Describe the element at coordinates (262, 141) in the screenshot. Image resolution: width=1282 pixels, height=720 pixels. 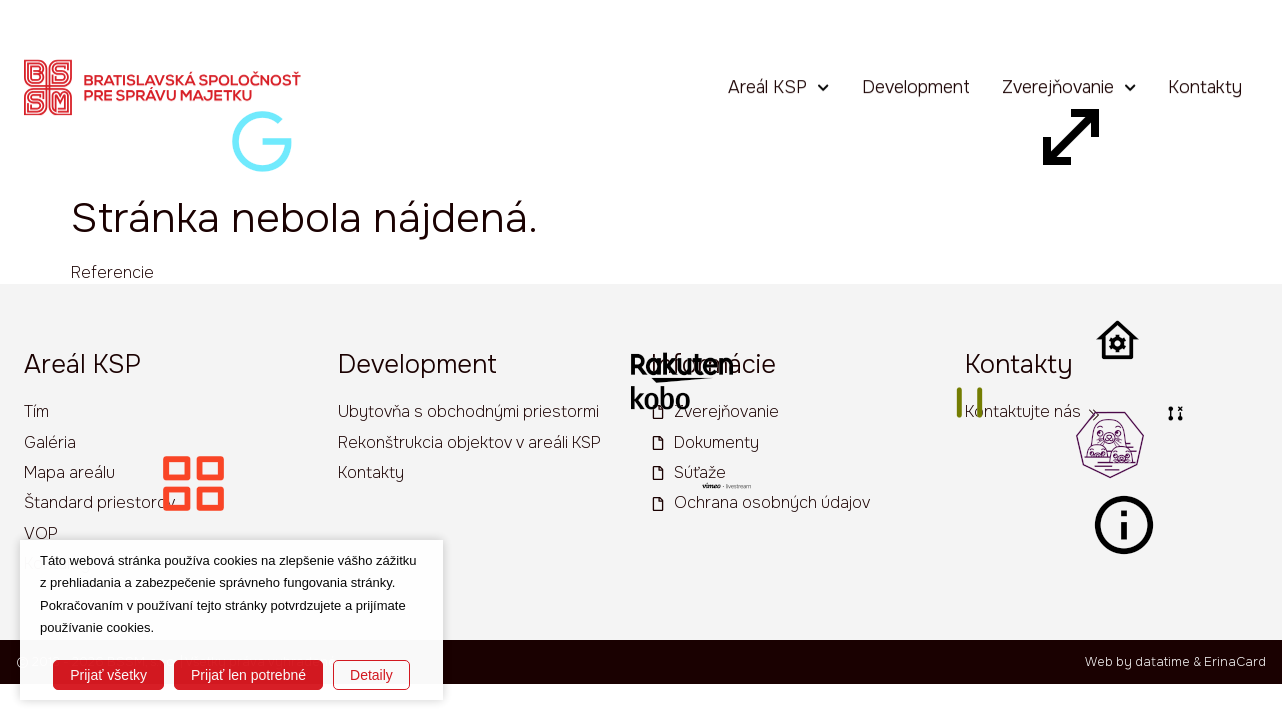
I see `sign in with Google` at that location.